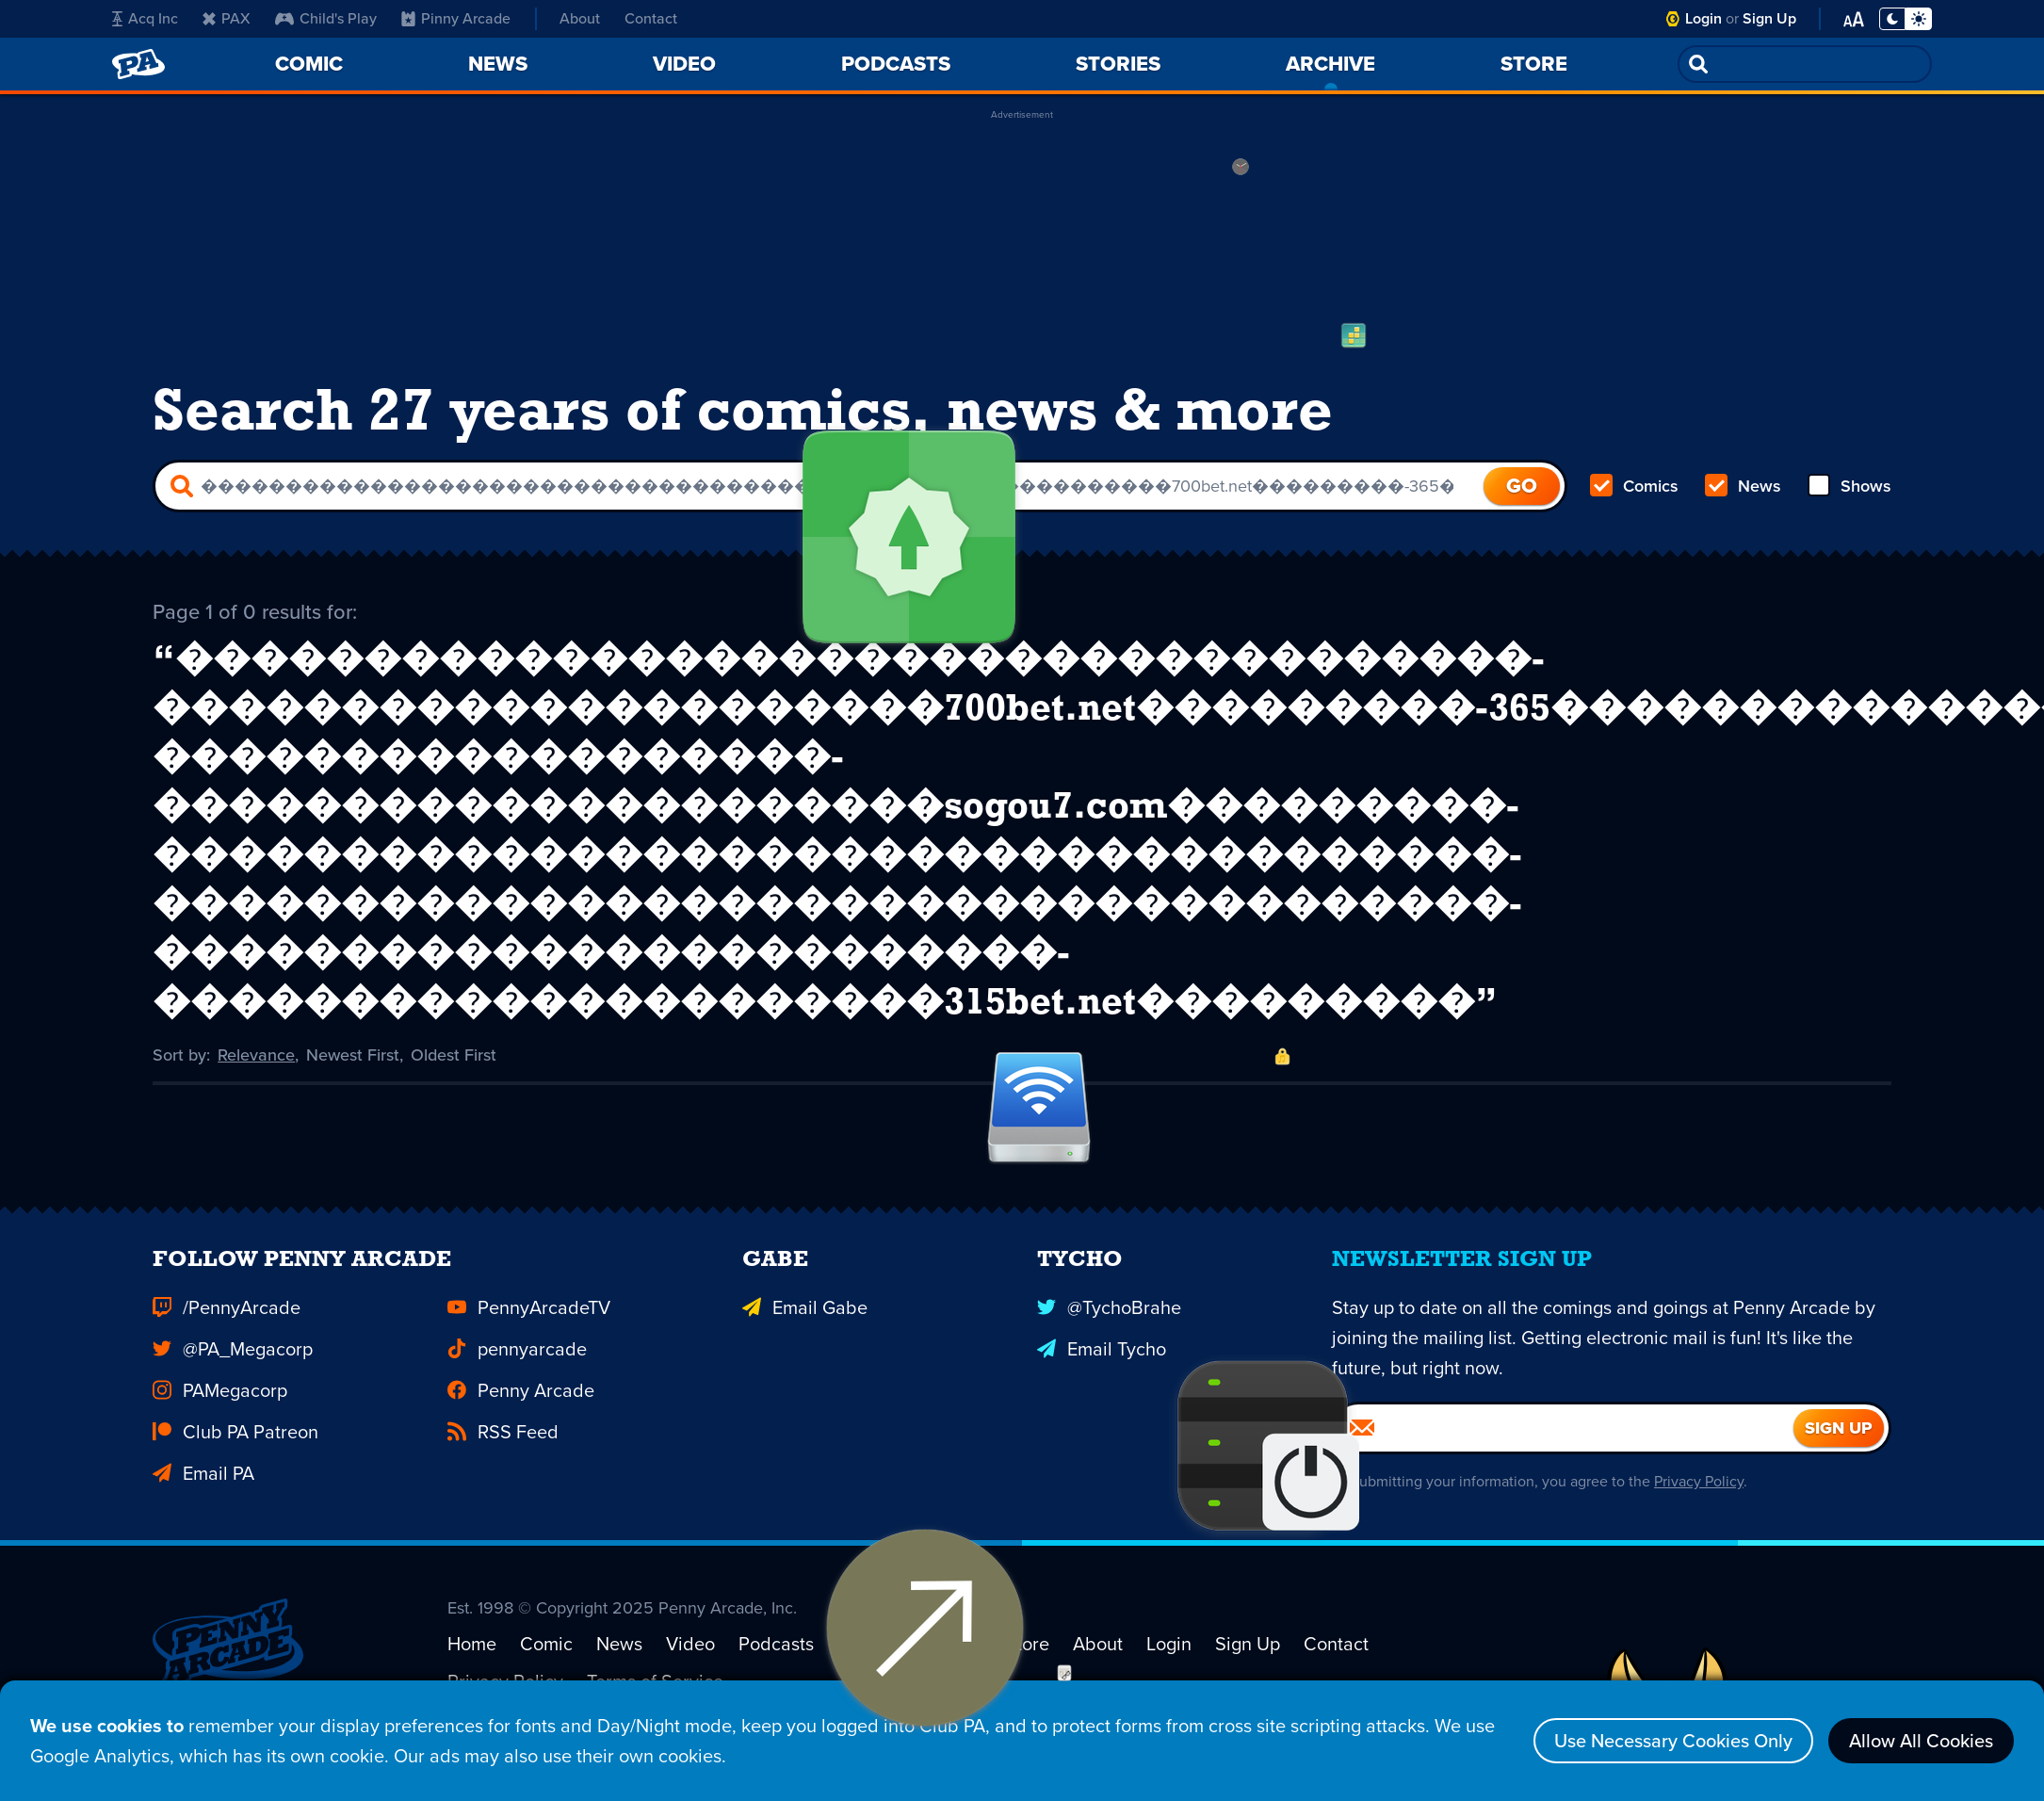 The width and height of the screenshot is (2044, 1801). Describe the element at coordinates (1264, 1449) in the screenshot. I see `configure network boot server settings` at that location.